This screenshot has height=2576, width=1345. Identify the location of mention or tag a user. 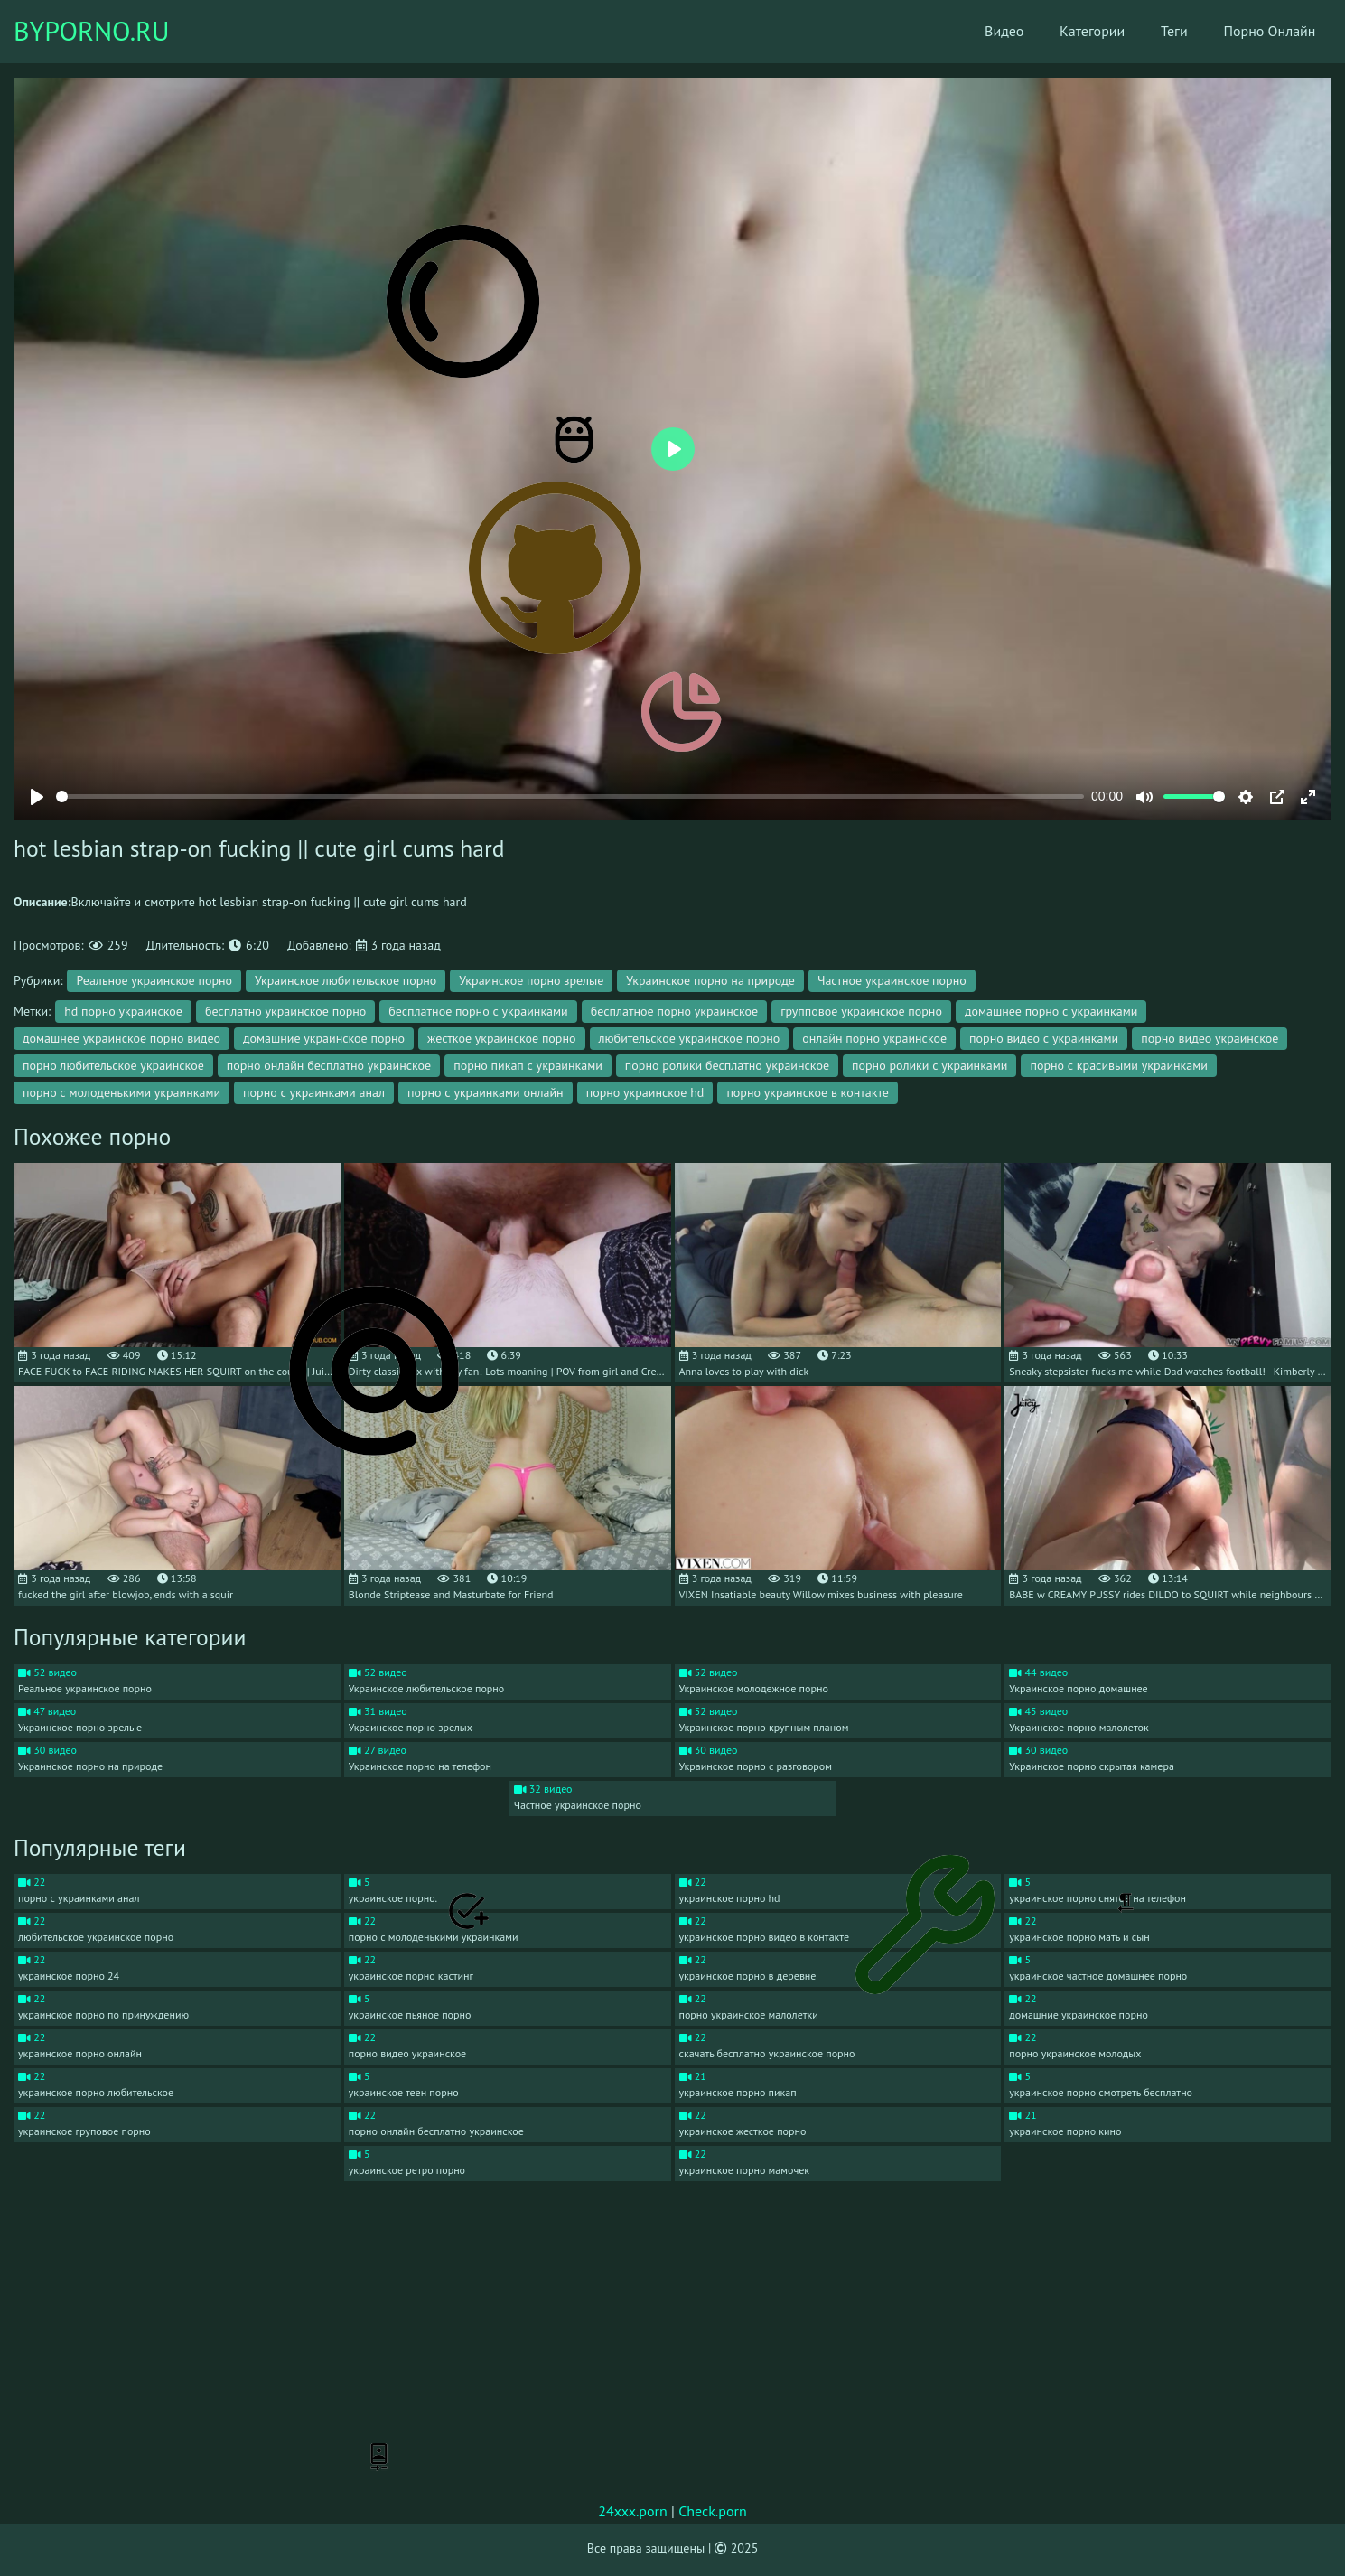
(374, 1371).